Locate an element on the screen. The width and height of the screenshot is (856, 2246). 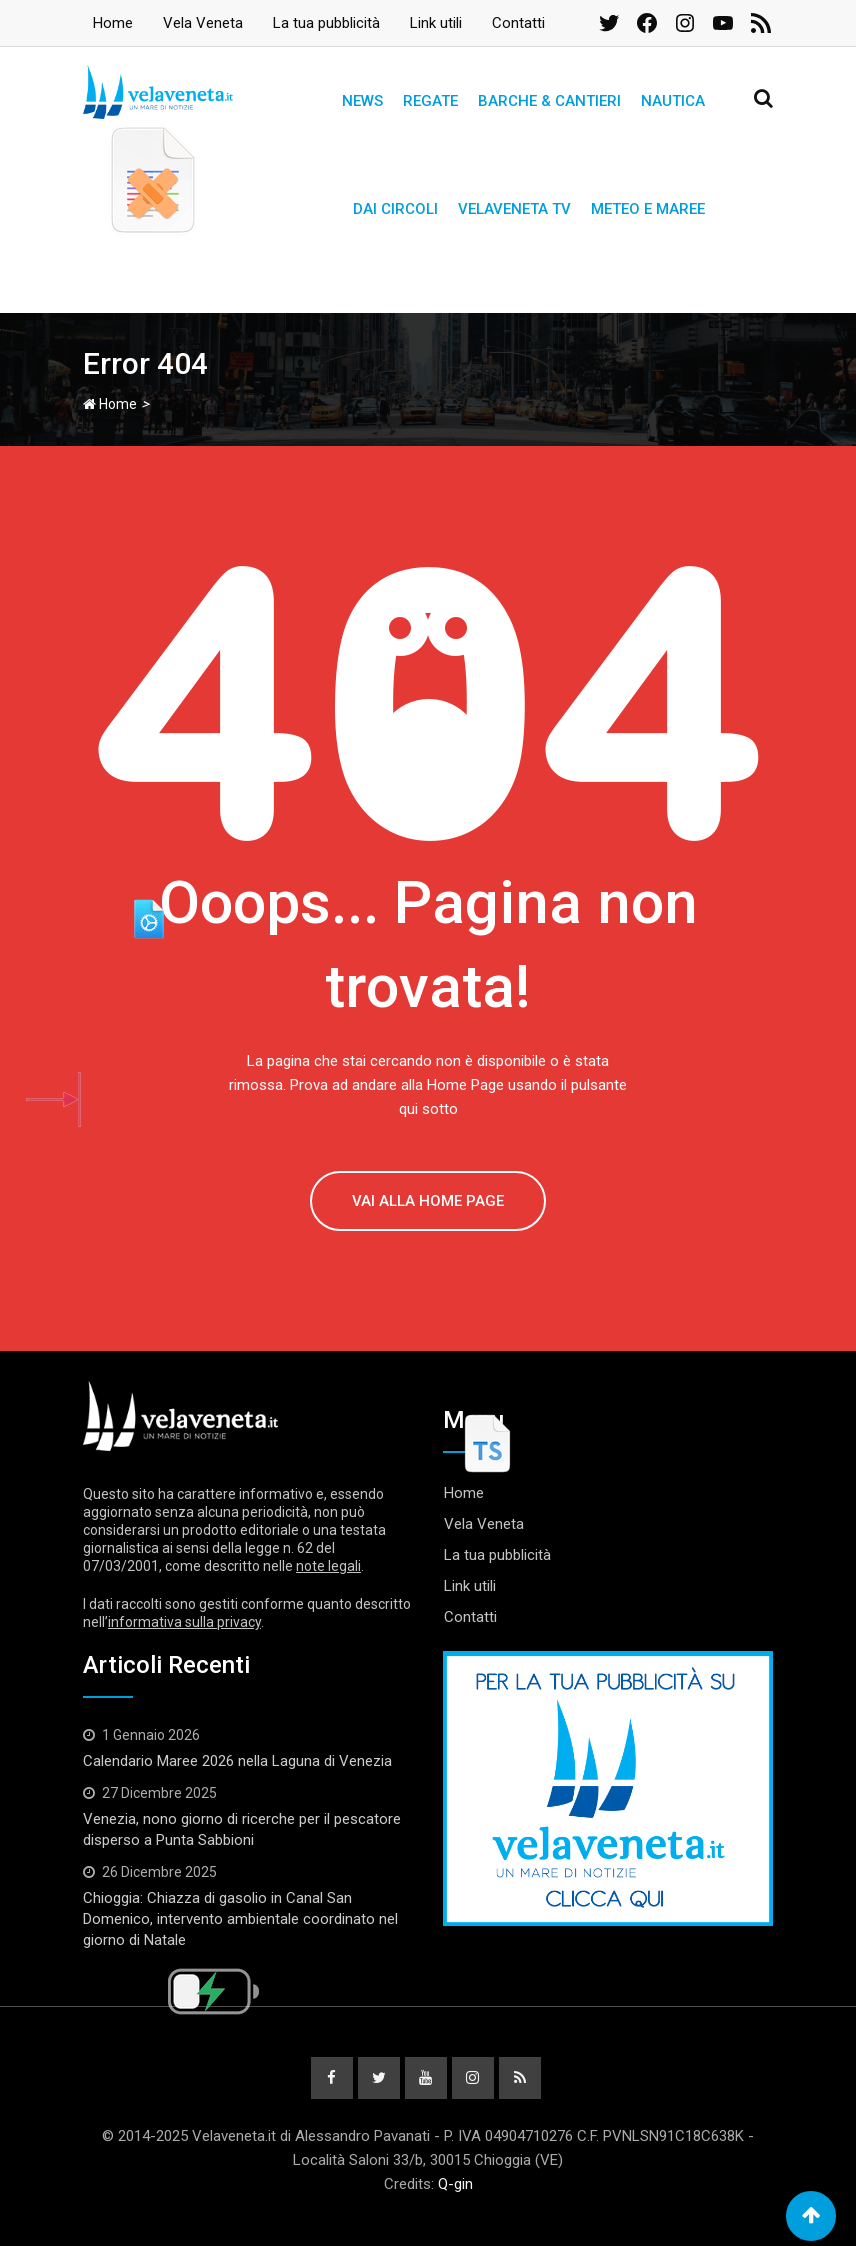
battery at 30% and currently charging is located at coordinates (213, 1991).